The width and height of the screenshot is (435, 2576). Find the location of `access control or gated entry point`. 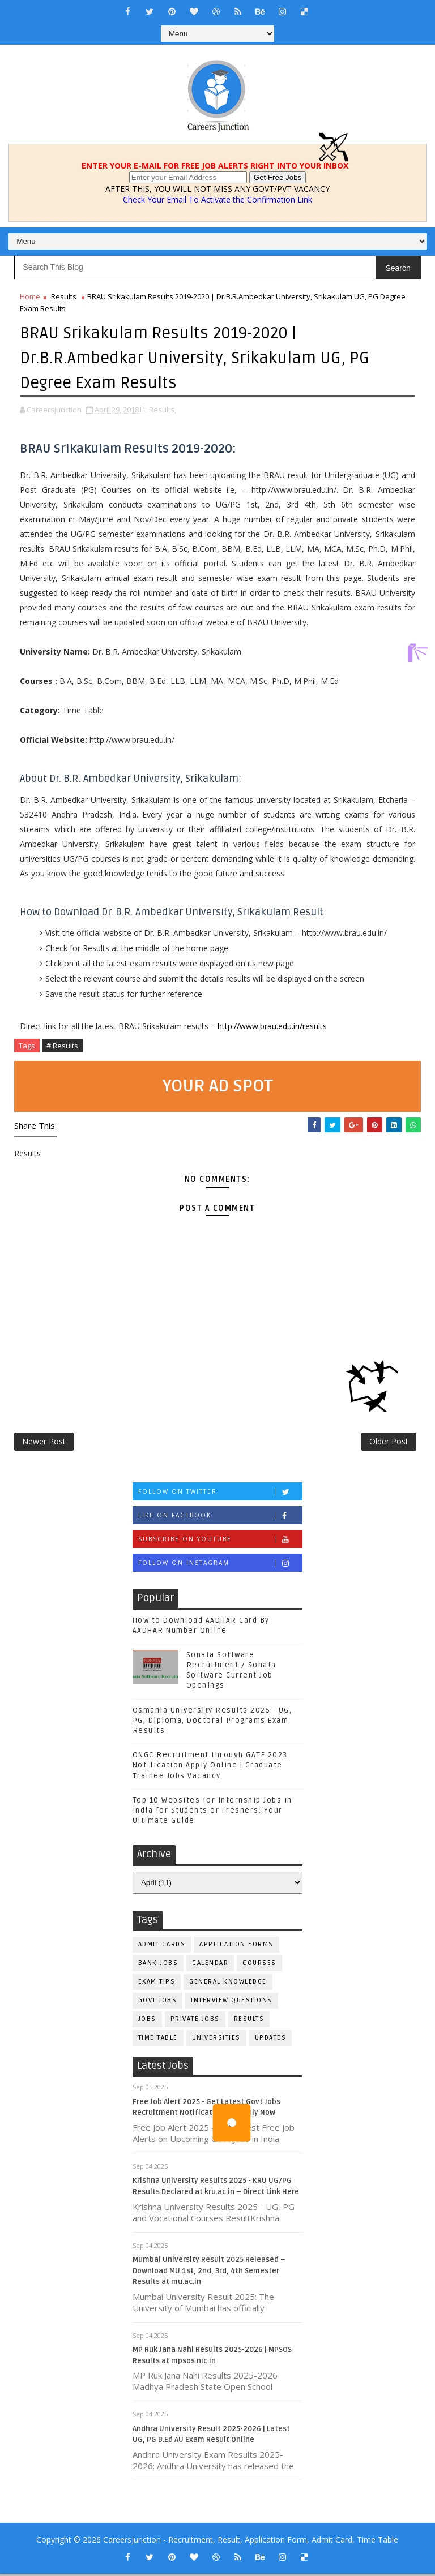

access control or gated entry point is located at coordinates (417, 652).